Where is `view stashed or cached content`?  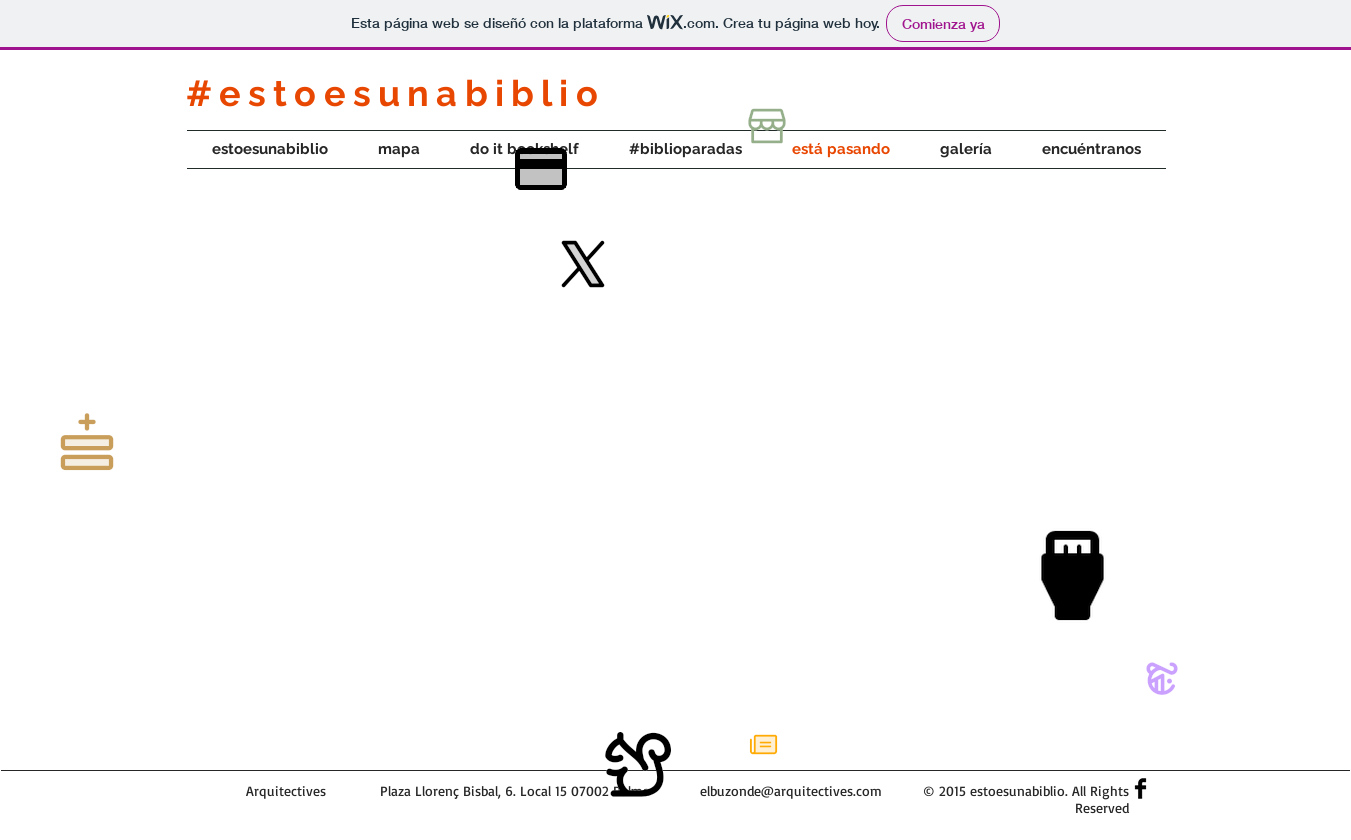 view stashed or cached content is located at coordinates (636, 766).